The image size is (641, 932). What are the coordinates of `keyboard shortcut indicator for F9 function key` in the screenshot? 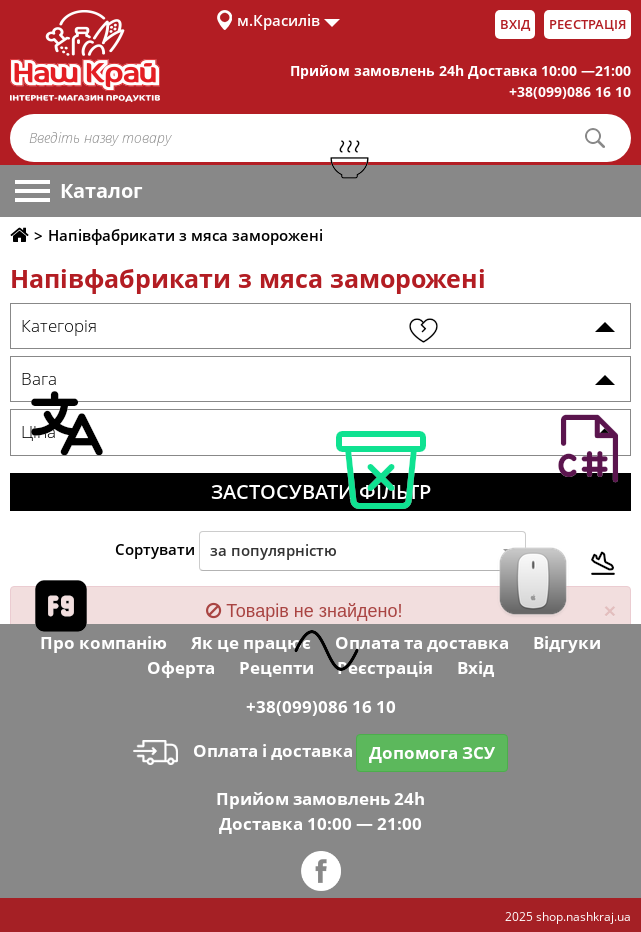 It's located at (61, 606).